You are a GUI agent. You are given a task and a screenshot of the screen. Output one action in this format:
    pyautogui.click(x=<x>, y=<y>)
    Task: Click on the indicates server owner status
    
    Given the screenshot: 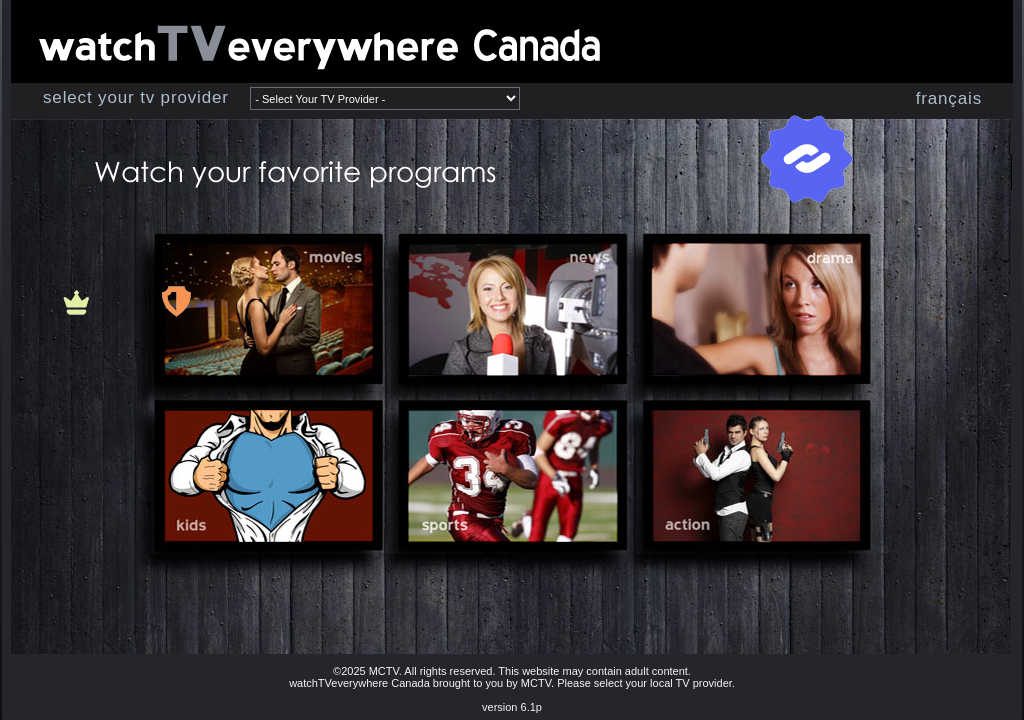 What is the action you would take?
    pyautogui.click(x=76, y=302)
    